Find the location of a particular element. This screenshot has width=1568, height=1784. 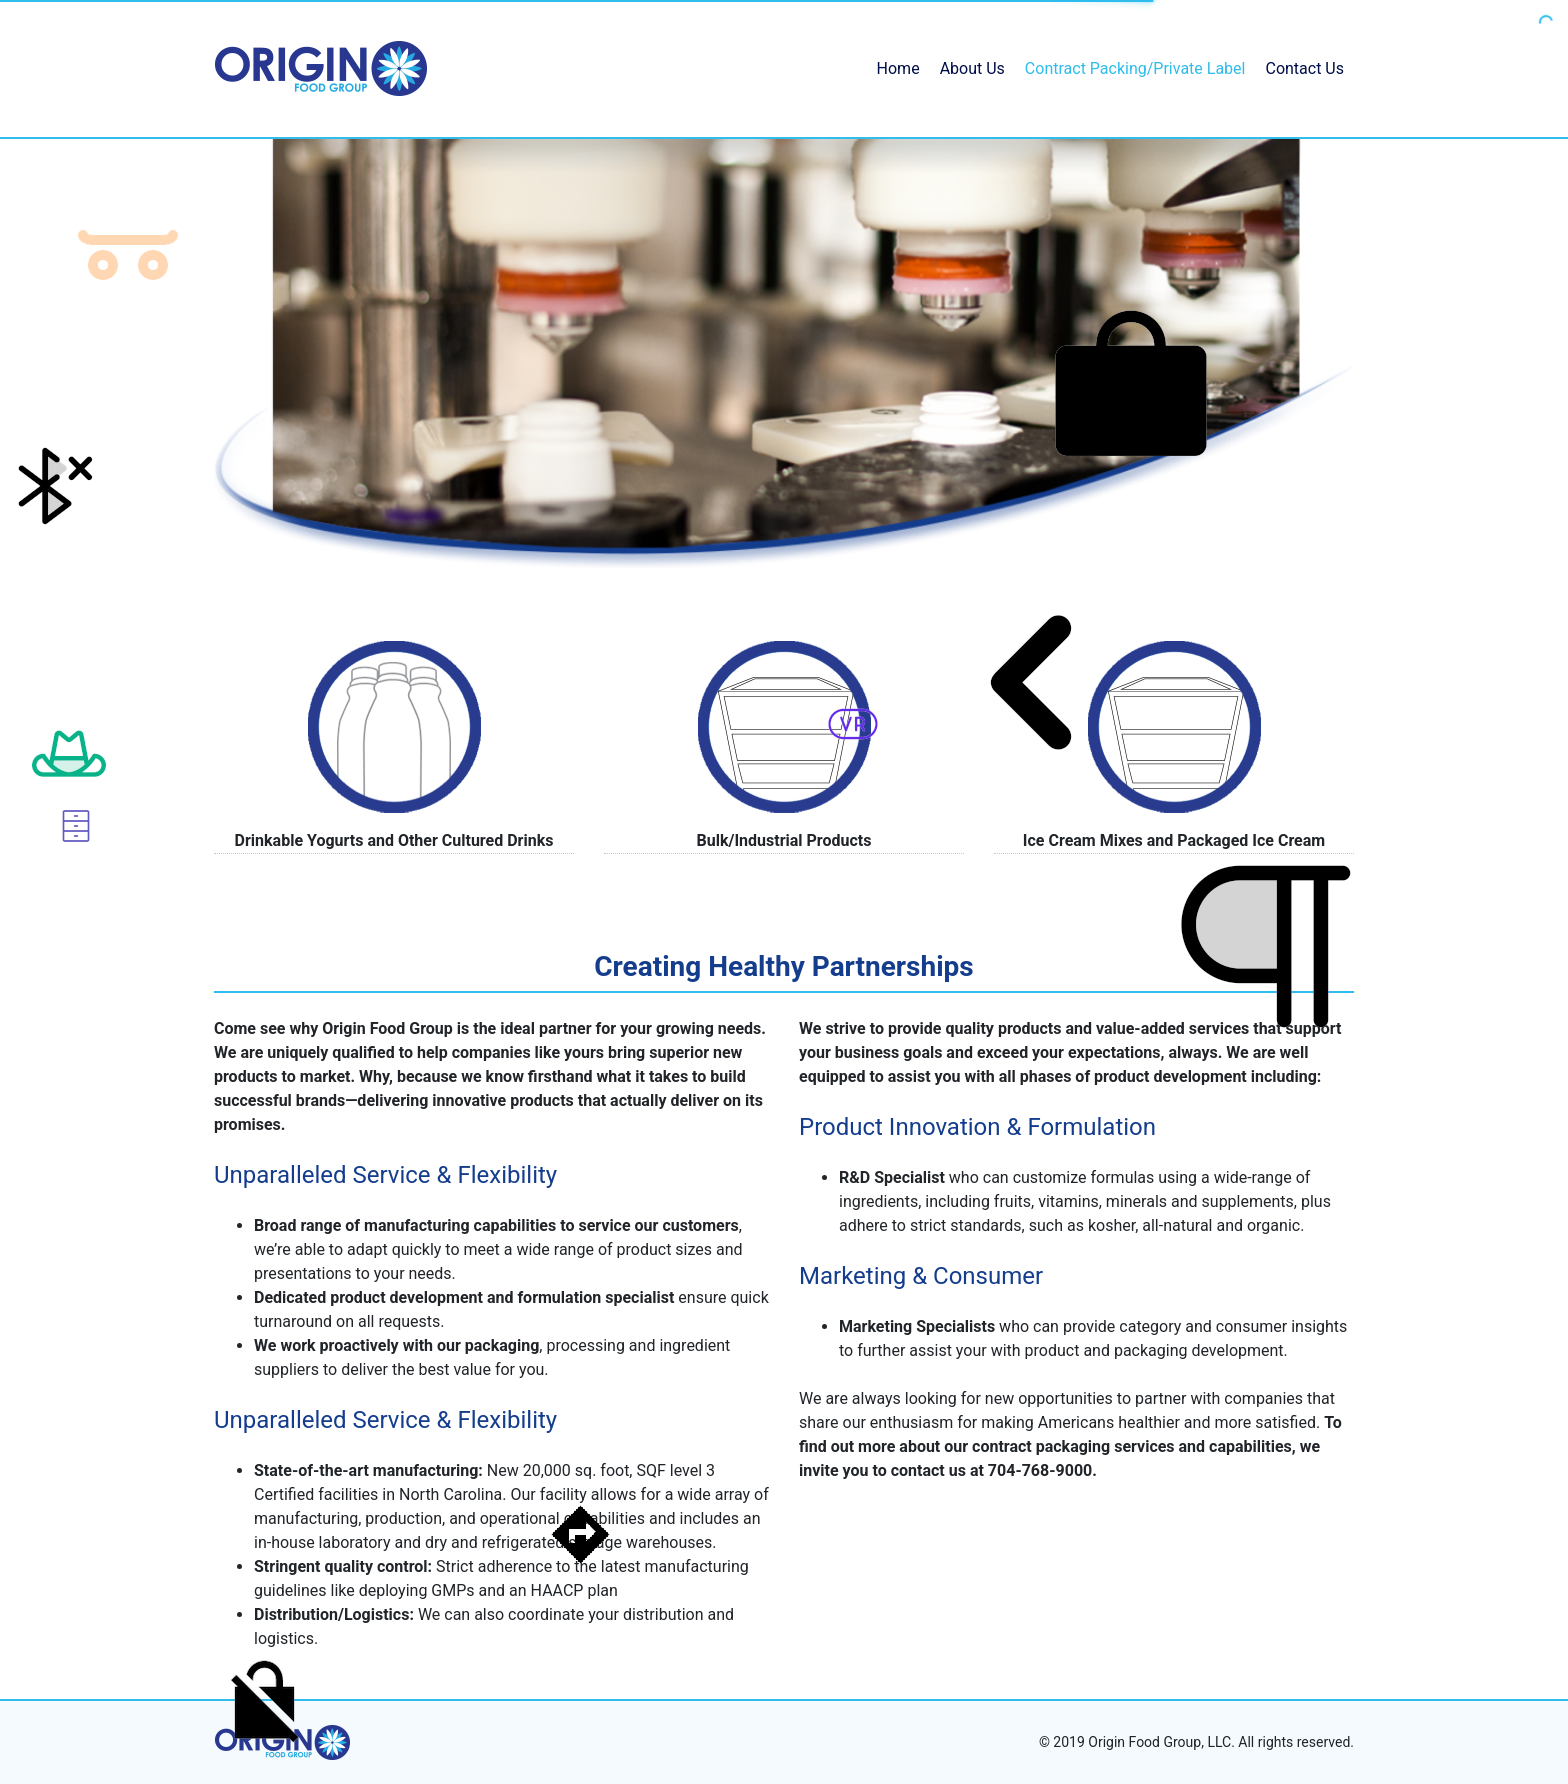

bluetooth is disabled or turned off is located at coordinates (51, 486).